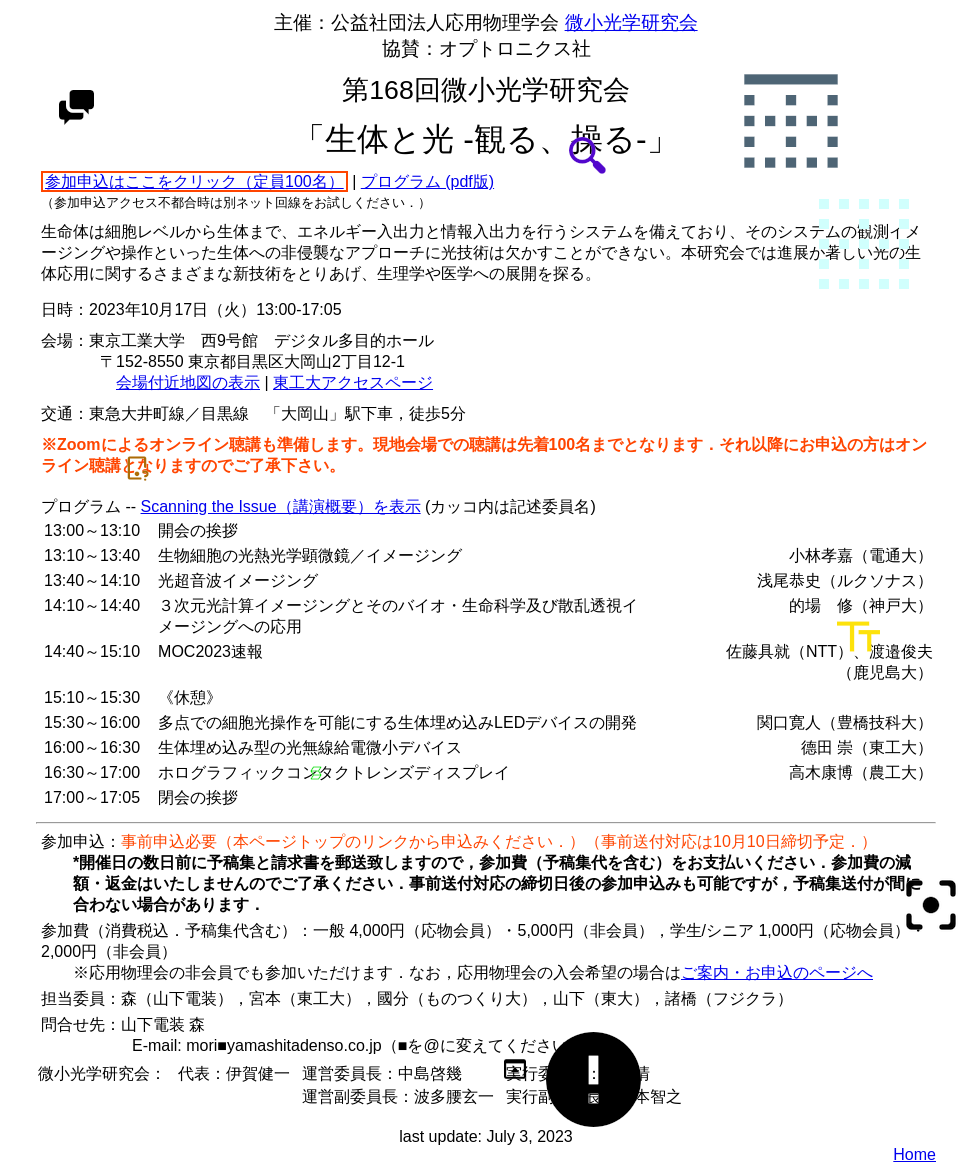 This screenshot has width=972, height=1174. I want to click on maximize or expand the current window, so click(515, 1069).